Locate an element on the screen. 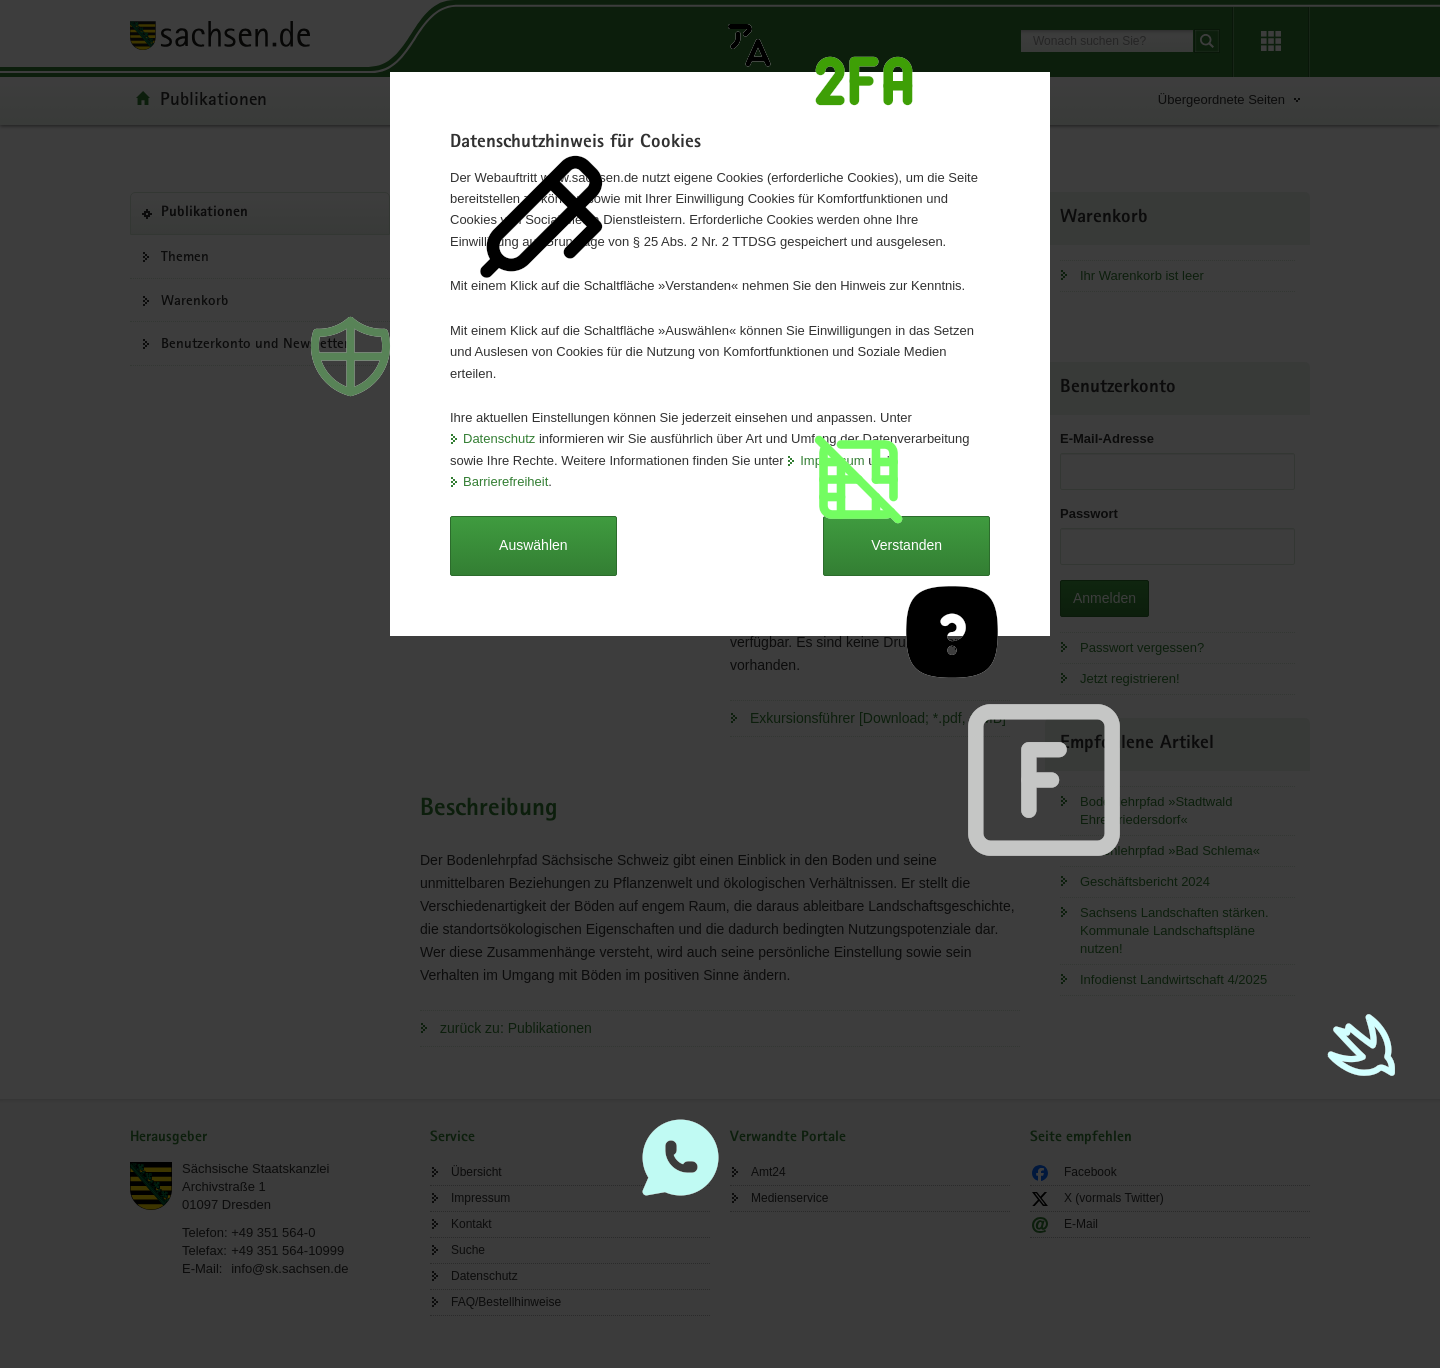 This screenshot has width=1440, height=1368. privacy or security settings with multiple protection layers is located at coordinates (350, 356).